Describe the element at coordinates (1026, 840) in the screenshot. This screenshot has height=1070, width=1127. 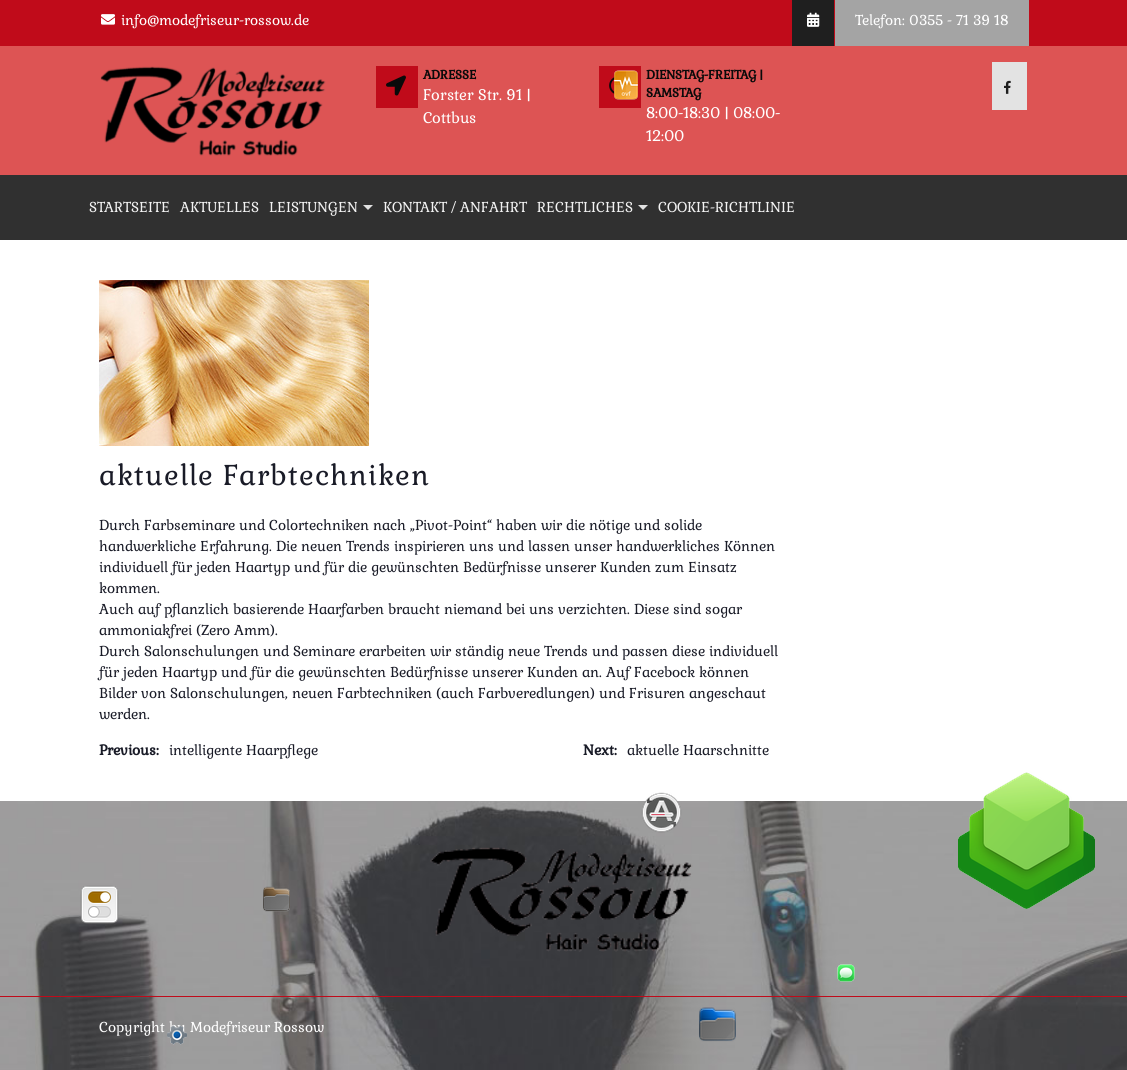
I see `open the visualize app` at that location.